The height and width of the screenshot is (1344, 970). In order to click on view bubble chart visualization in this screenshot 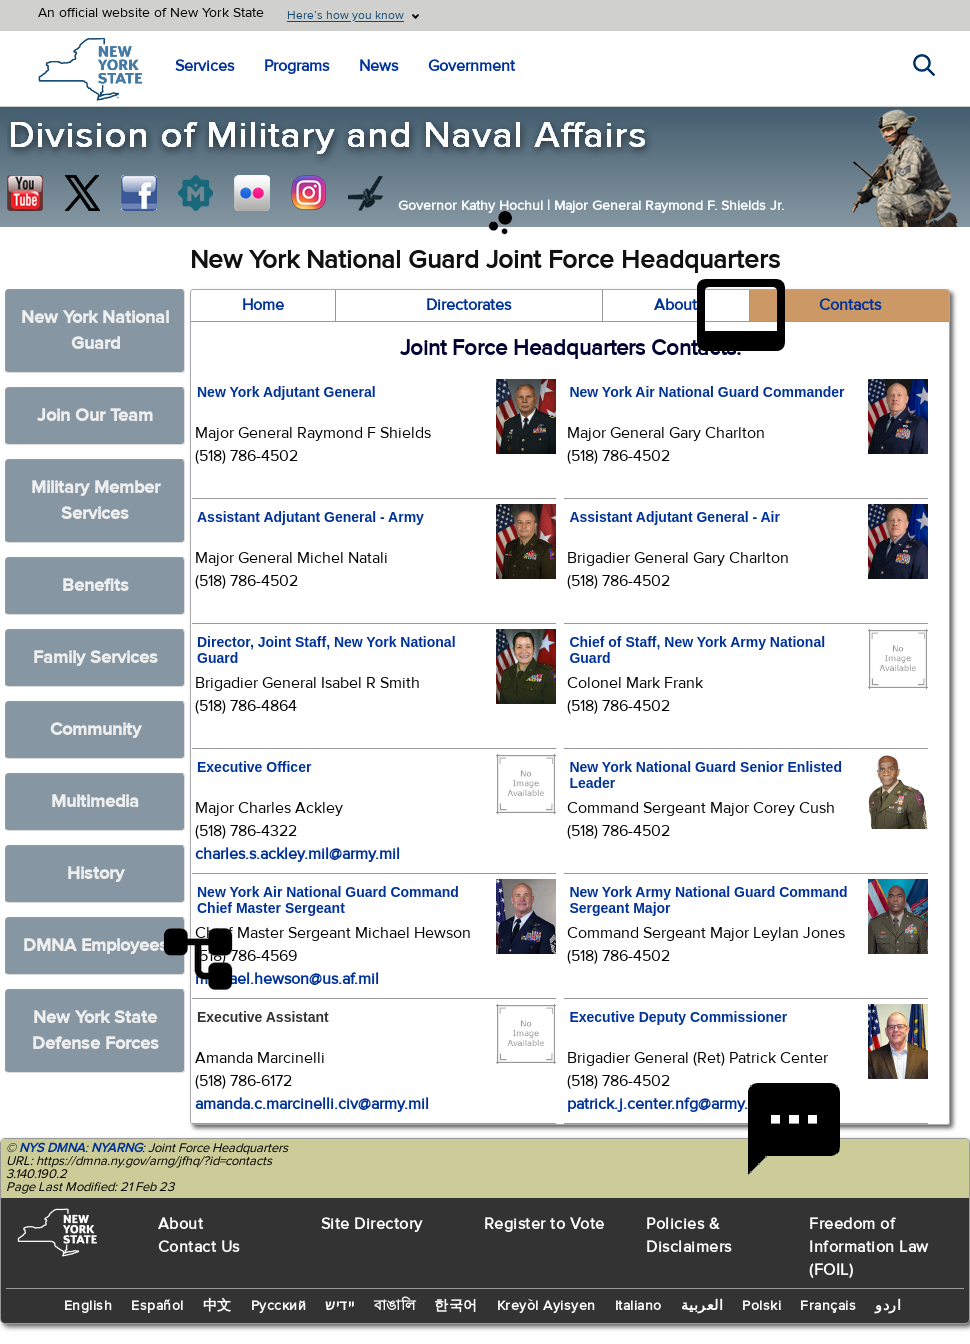, I will do `click(500, 222)`.